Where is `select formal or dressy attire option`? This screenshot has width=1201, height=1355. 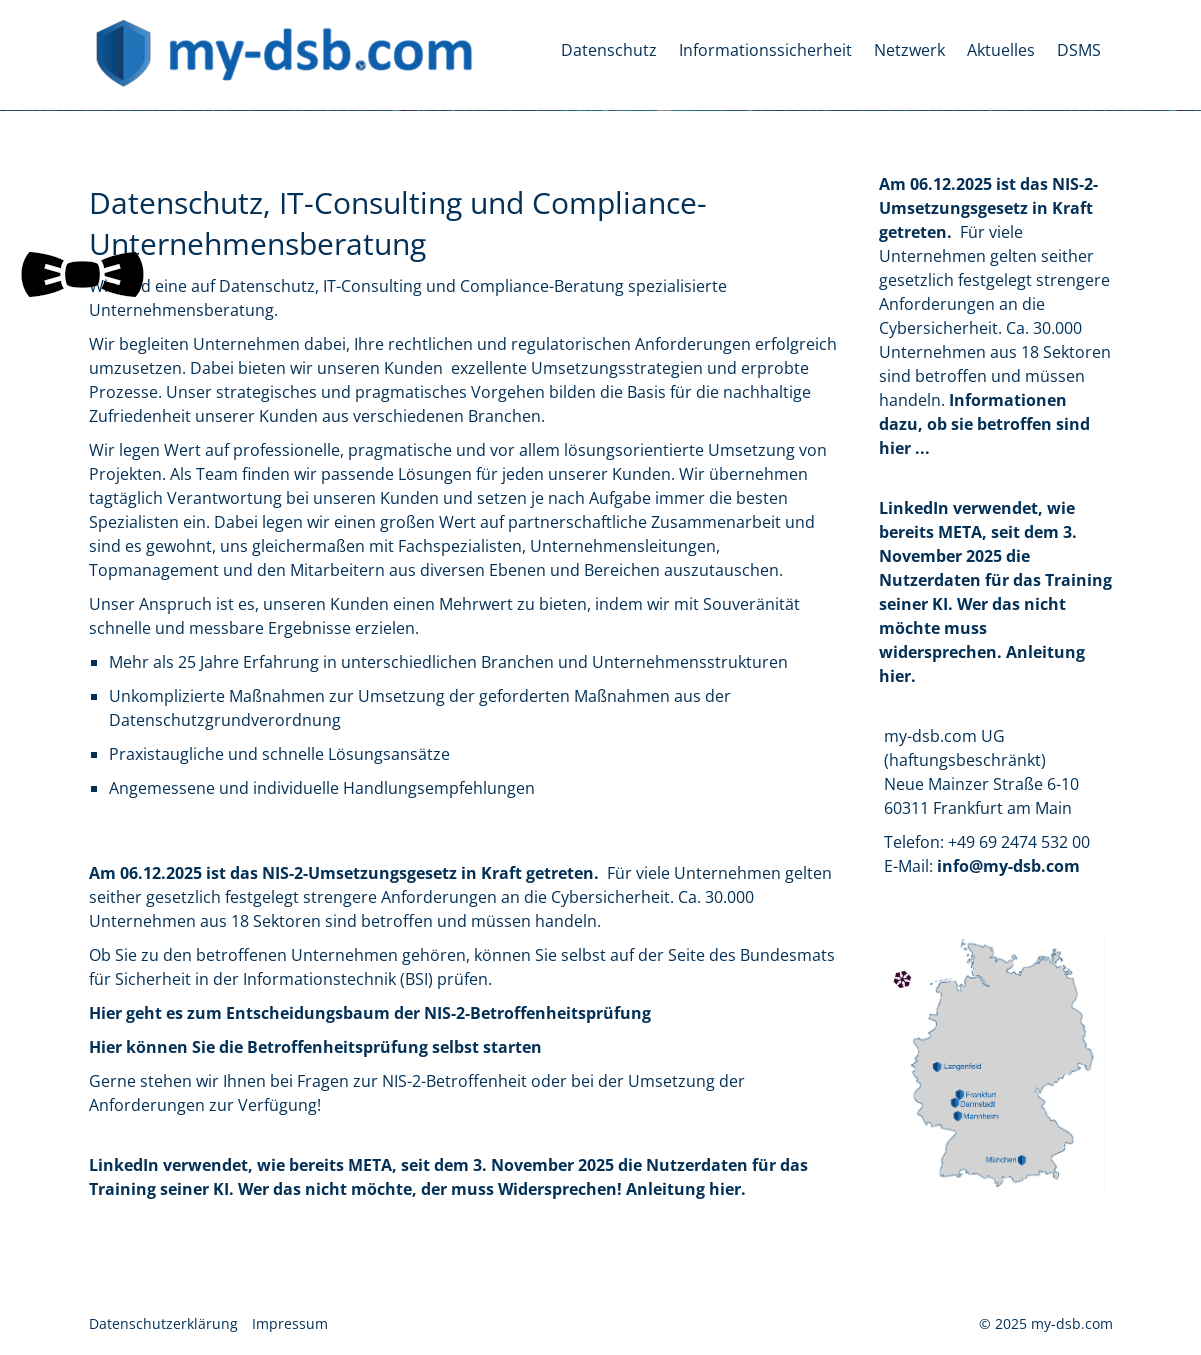
select formal or dressy attire option is located at coordinates (82, 274).